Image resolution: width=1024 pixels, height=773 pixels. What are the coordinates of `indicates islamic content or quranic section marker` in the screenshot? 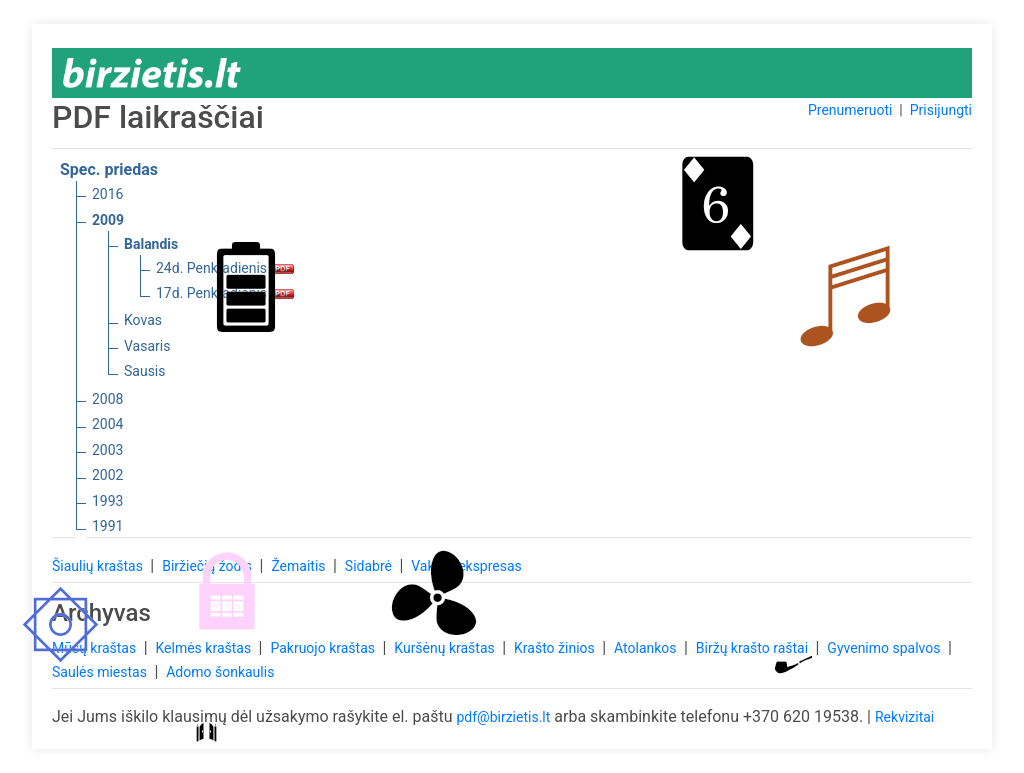 It's located at (60, 624).